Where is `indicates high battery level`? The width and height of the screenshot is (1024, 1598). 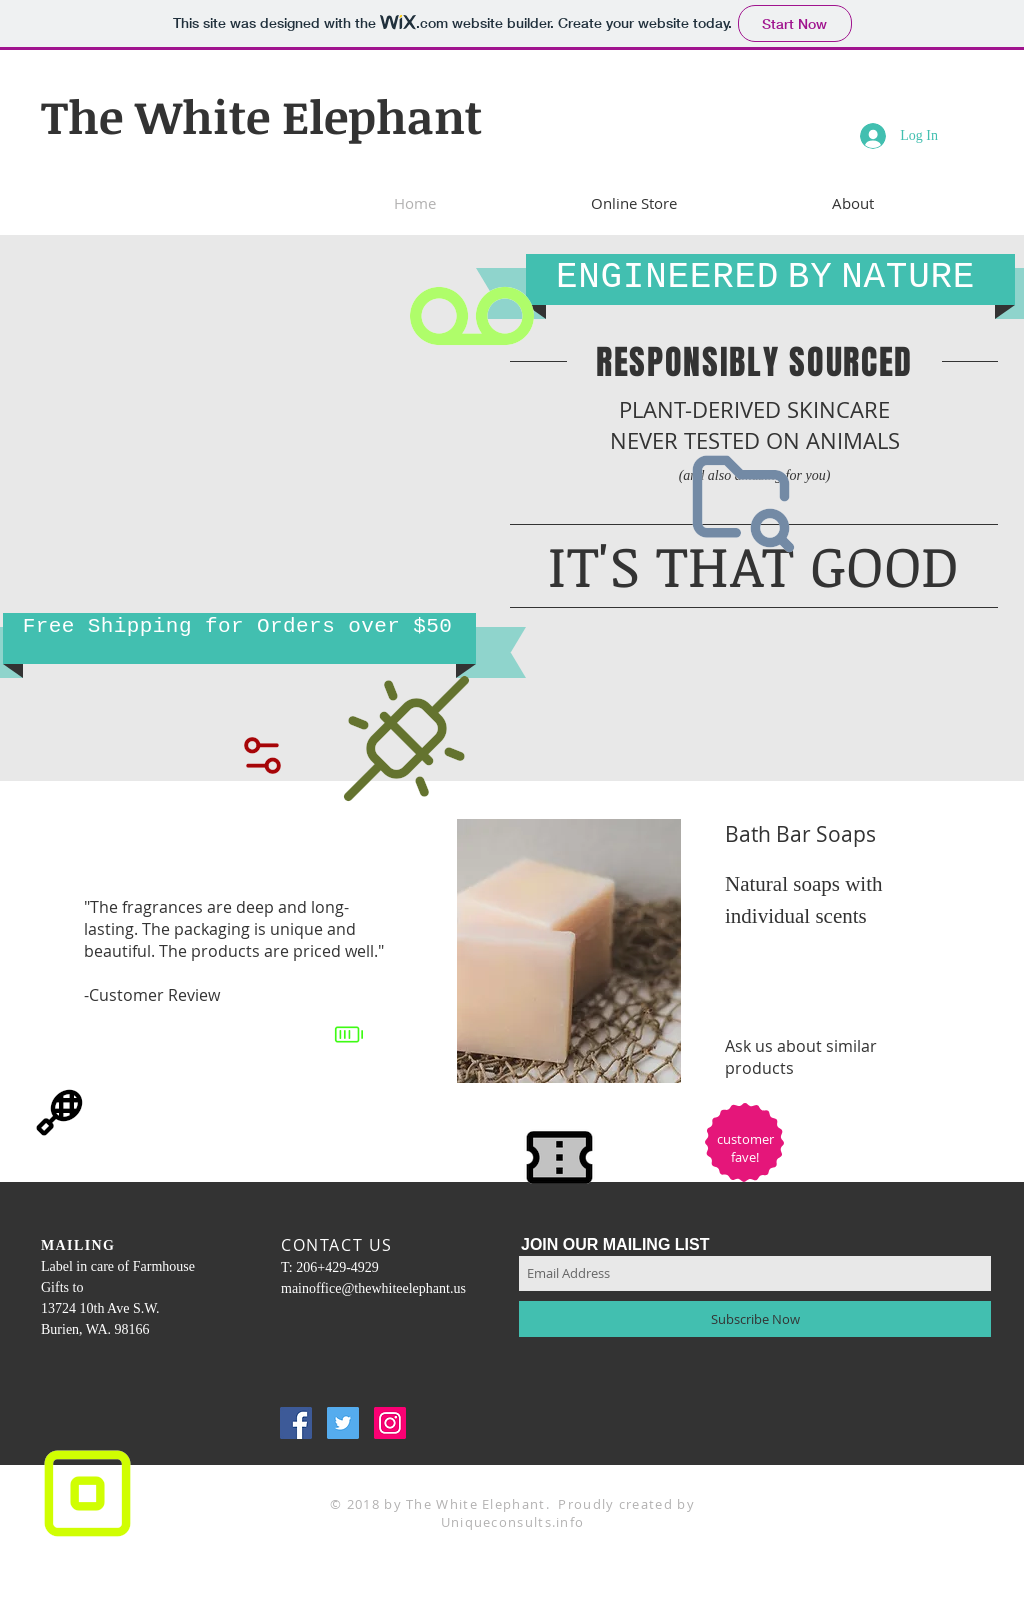 indicates high battery level is located at coordinates (348, 1034).